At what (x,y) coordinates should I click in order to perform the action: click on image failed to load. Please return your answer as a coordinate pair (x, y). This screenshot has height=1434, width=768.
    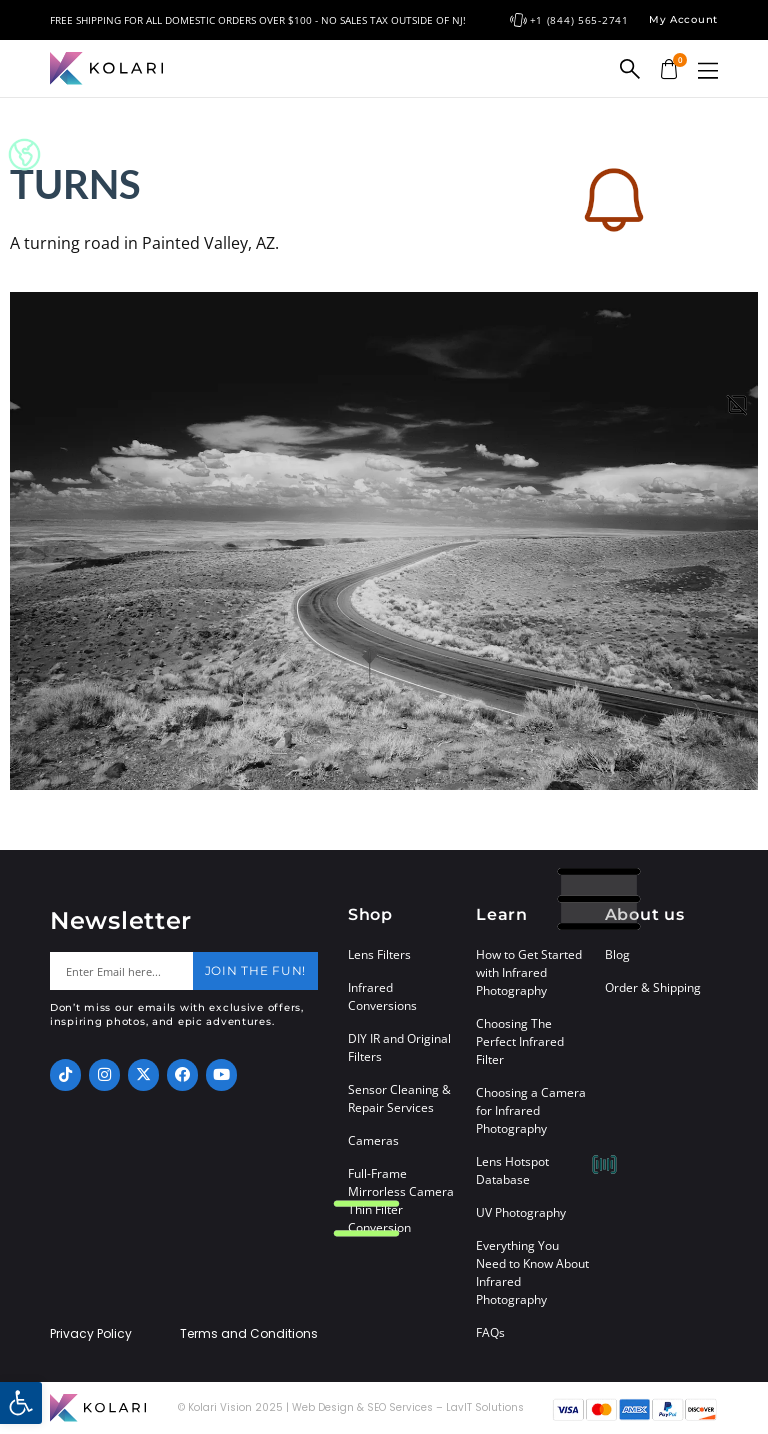
    Looking at the image, I should click on (737, 404).